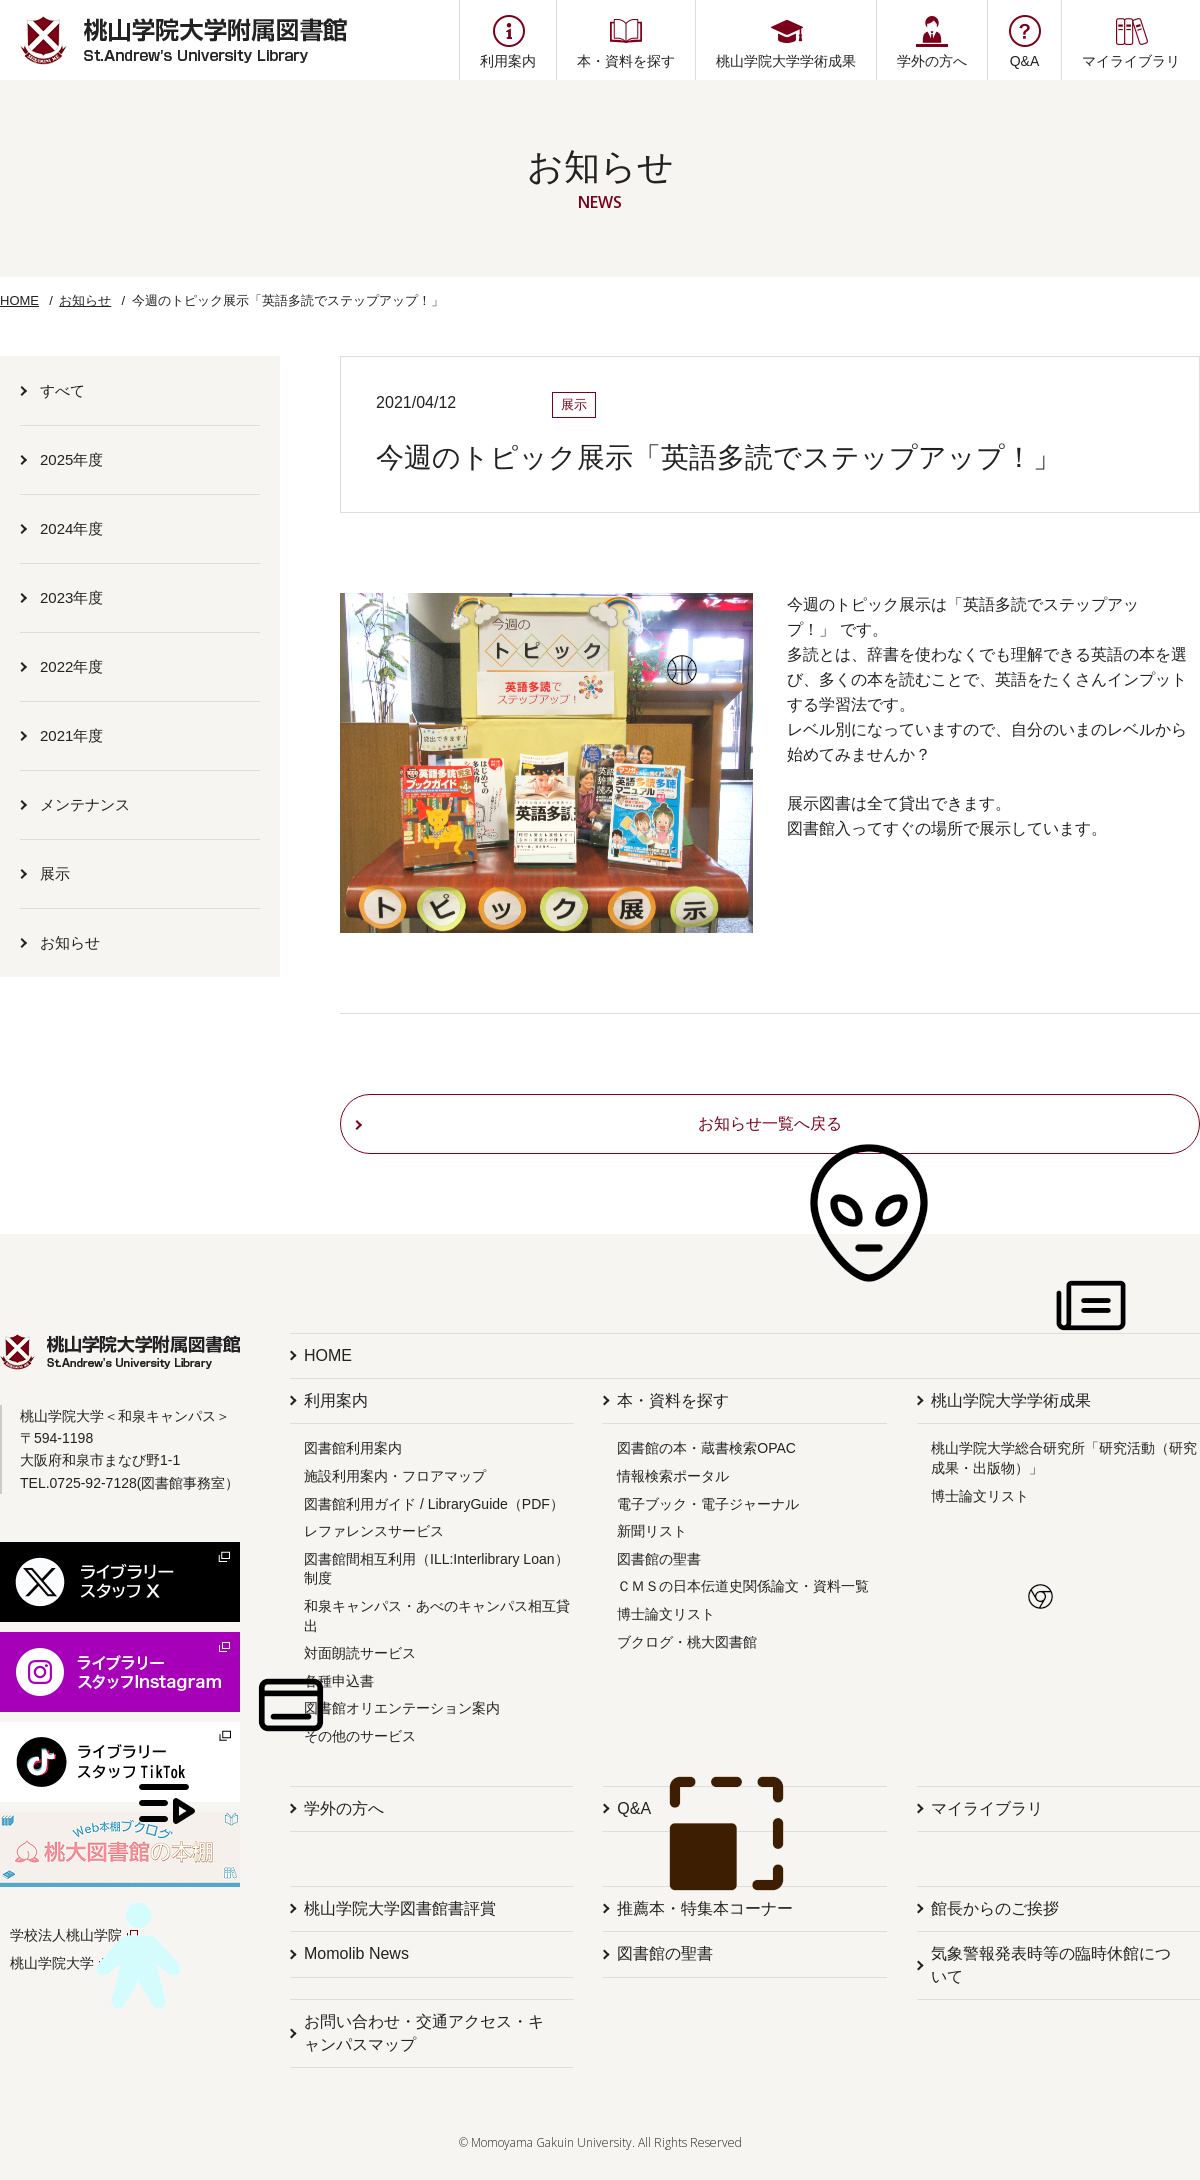 The image size is (1200, 2180). Describe the element at coordinates (869, 1213) in the screenshot. I see `alien or extraterrestrial theme indicator` at that location.